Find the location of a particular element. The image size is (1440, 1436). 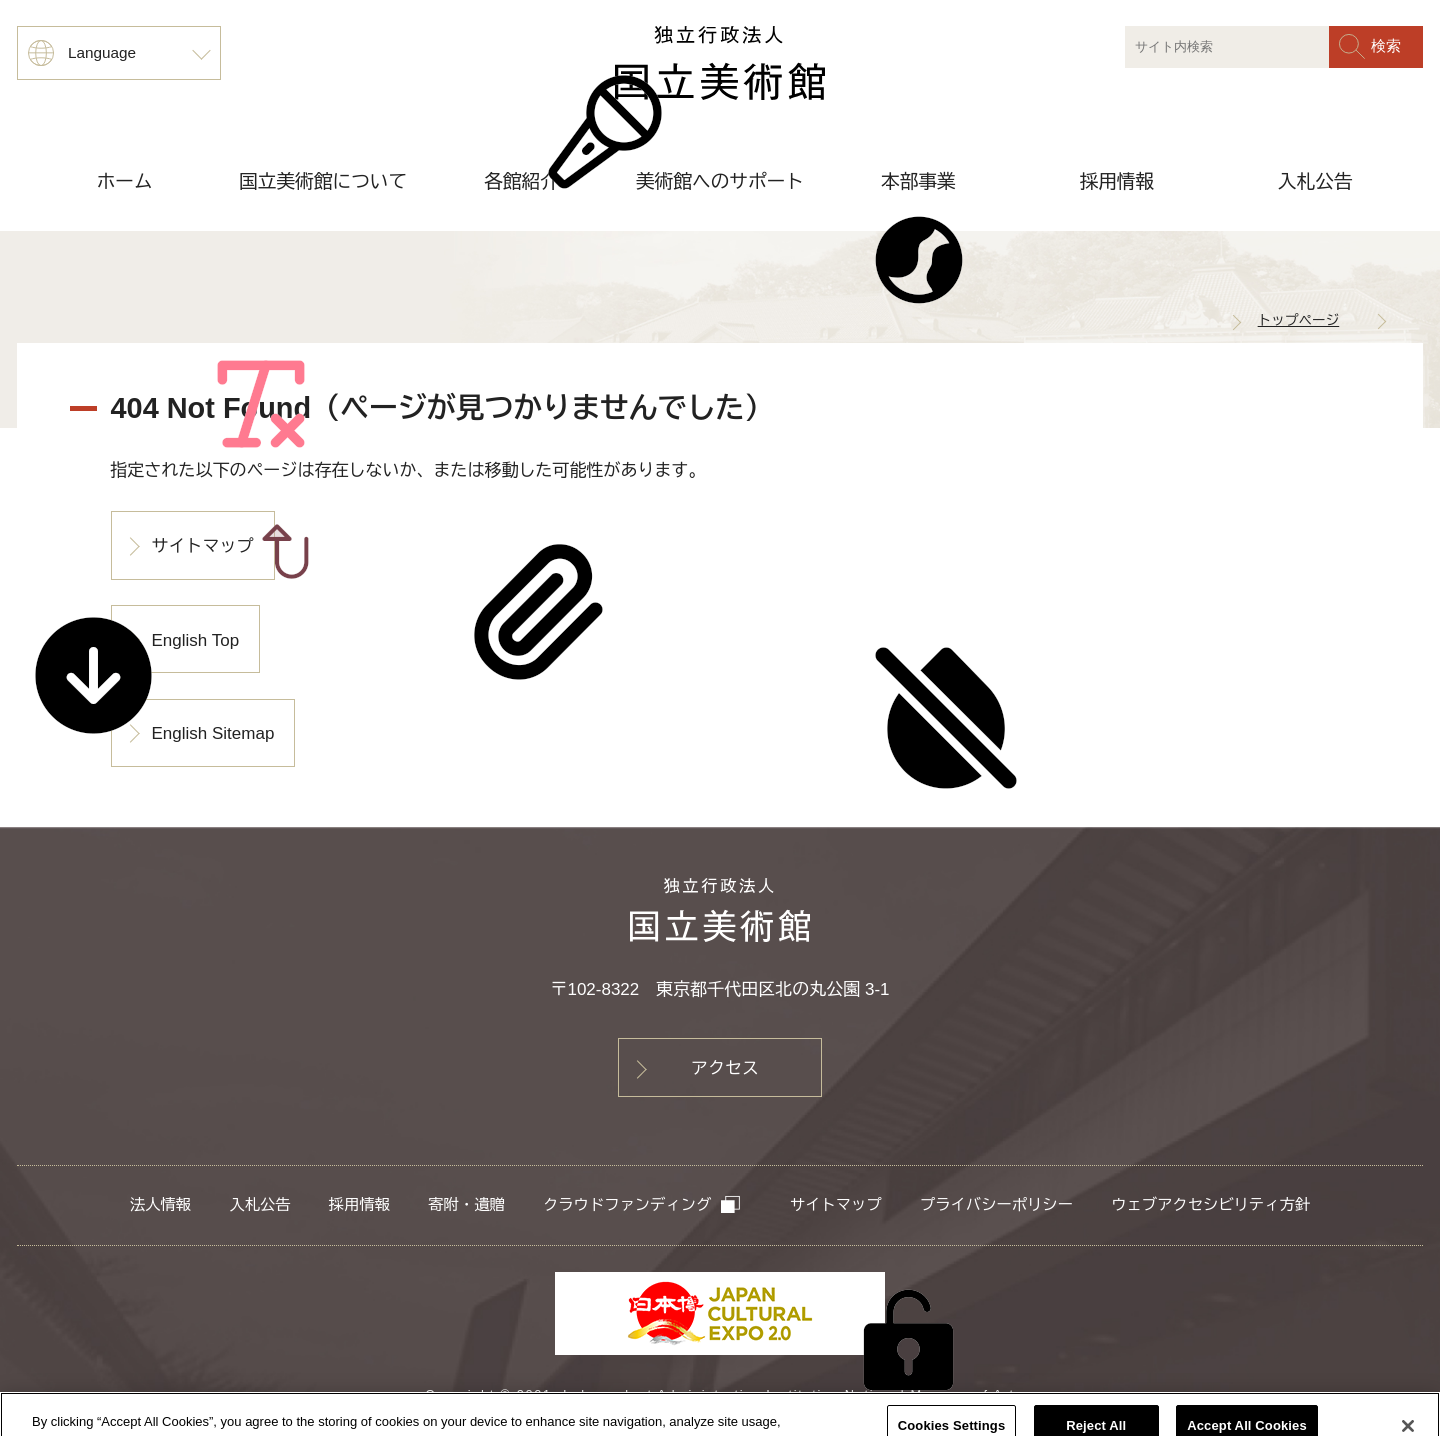

disable water or liquid-related features is located at coordinates (946, 718).